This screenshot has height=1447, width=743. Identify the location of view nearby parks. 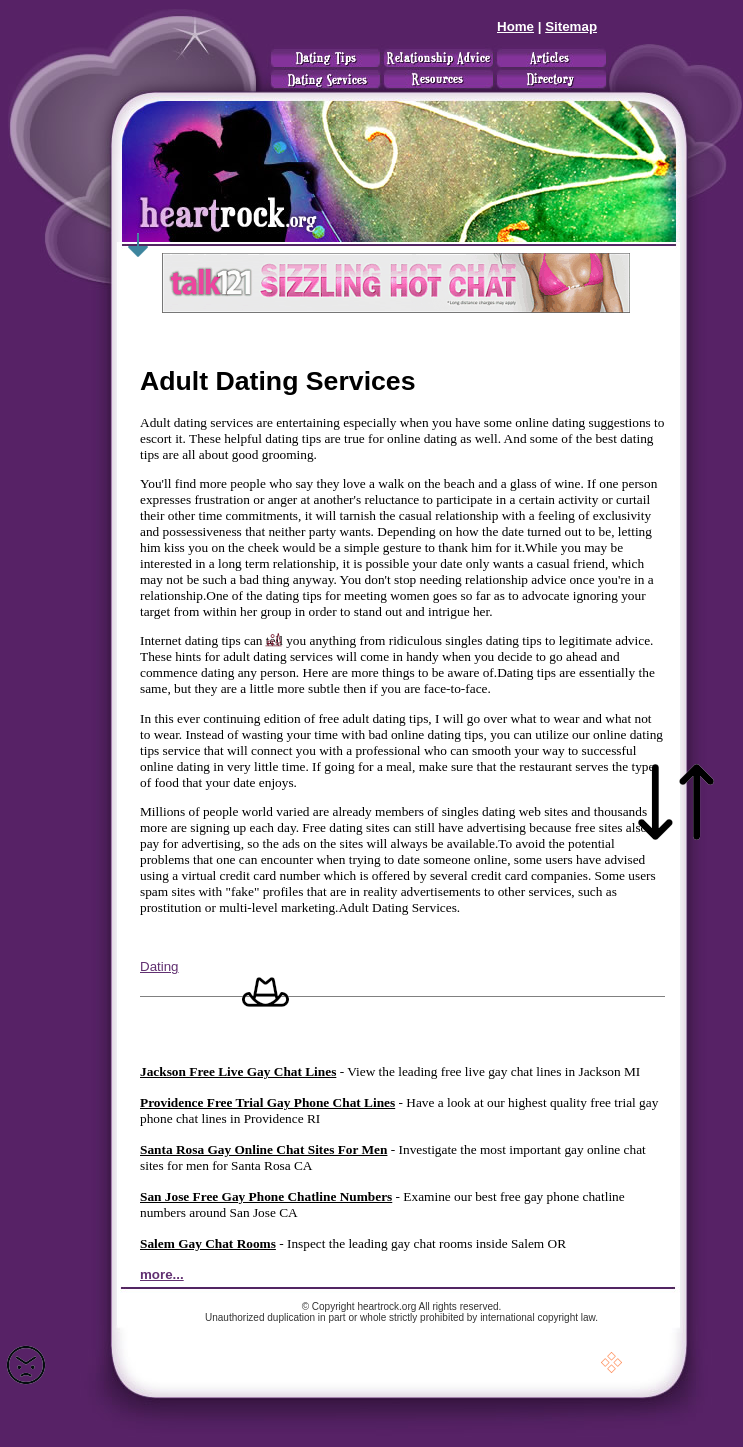
(273, 640).